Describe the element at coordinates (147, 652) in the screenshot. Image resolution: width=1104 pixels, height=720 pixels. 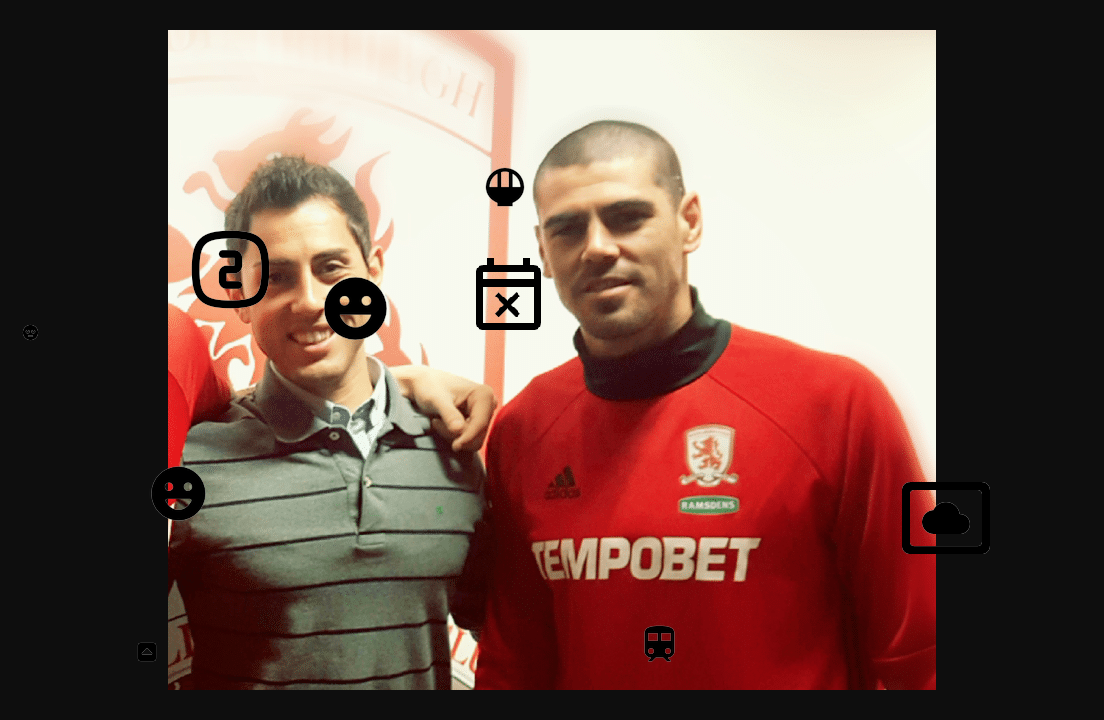
I see `expand content or show more options` at that location.